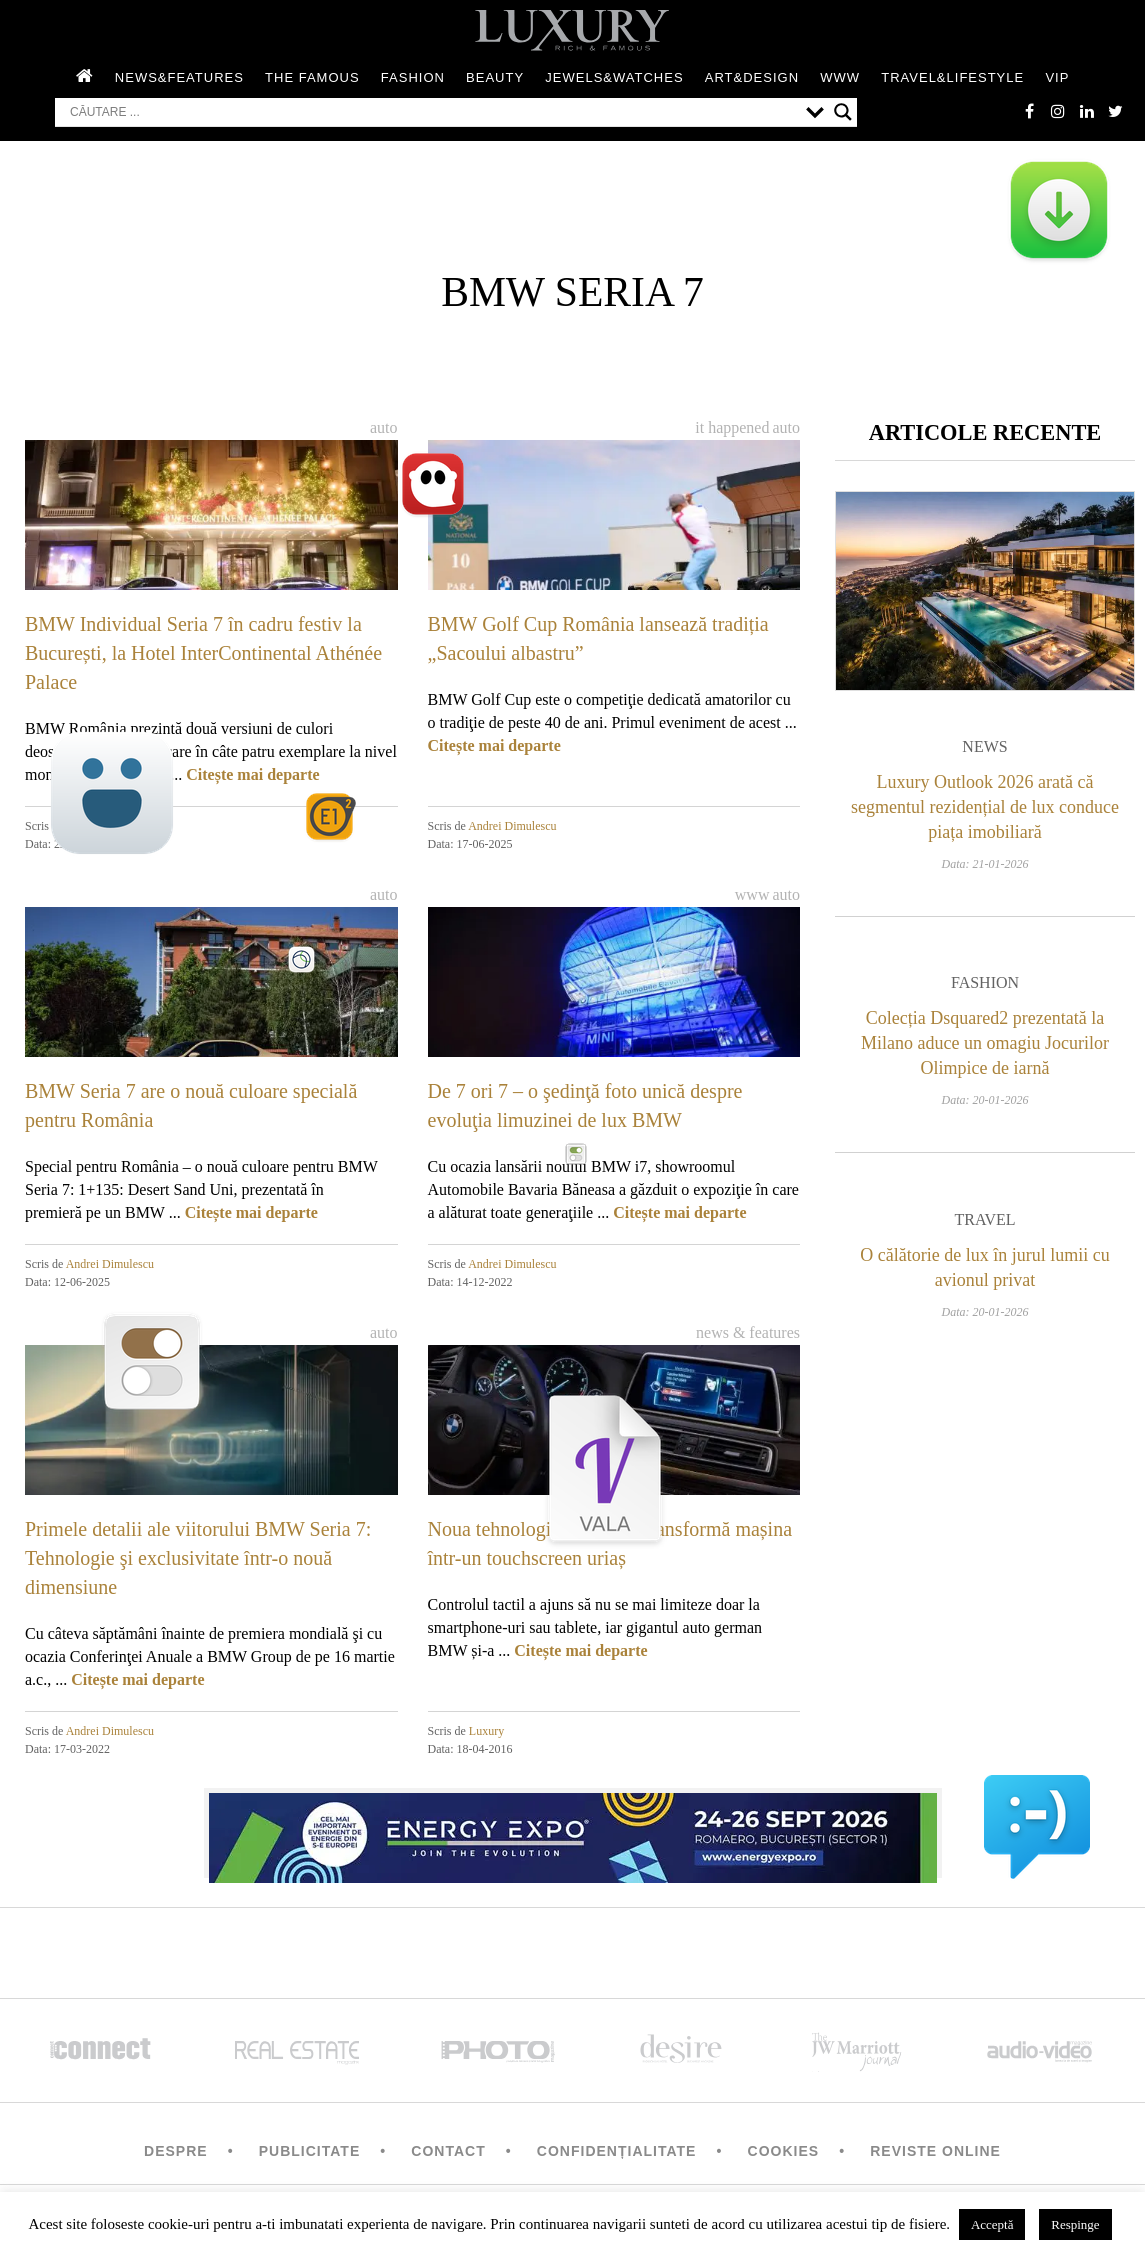 This screenshot has height=2257, width=1145. I want to click on open ghostwriter app, so click(433, 484).